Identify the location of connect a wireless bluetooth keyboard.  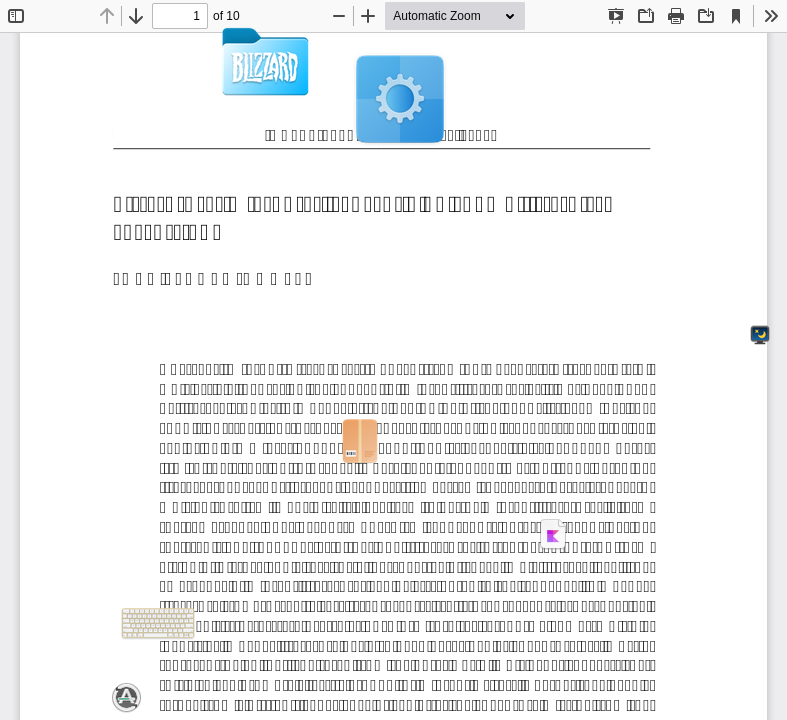
(158, 623).